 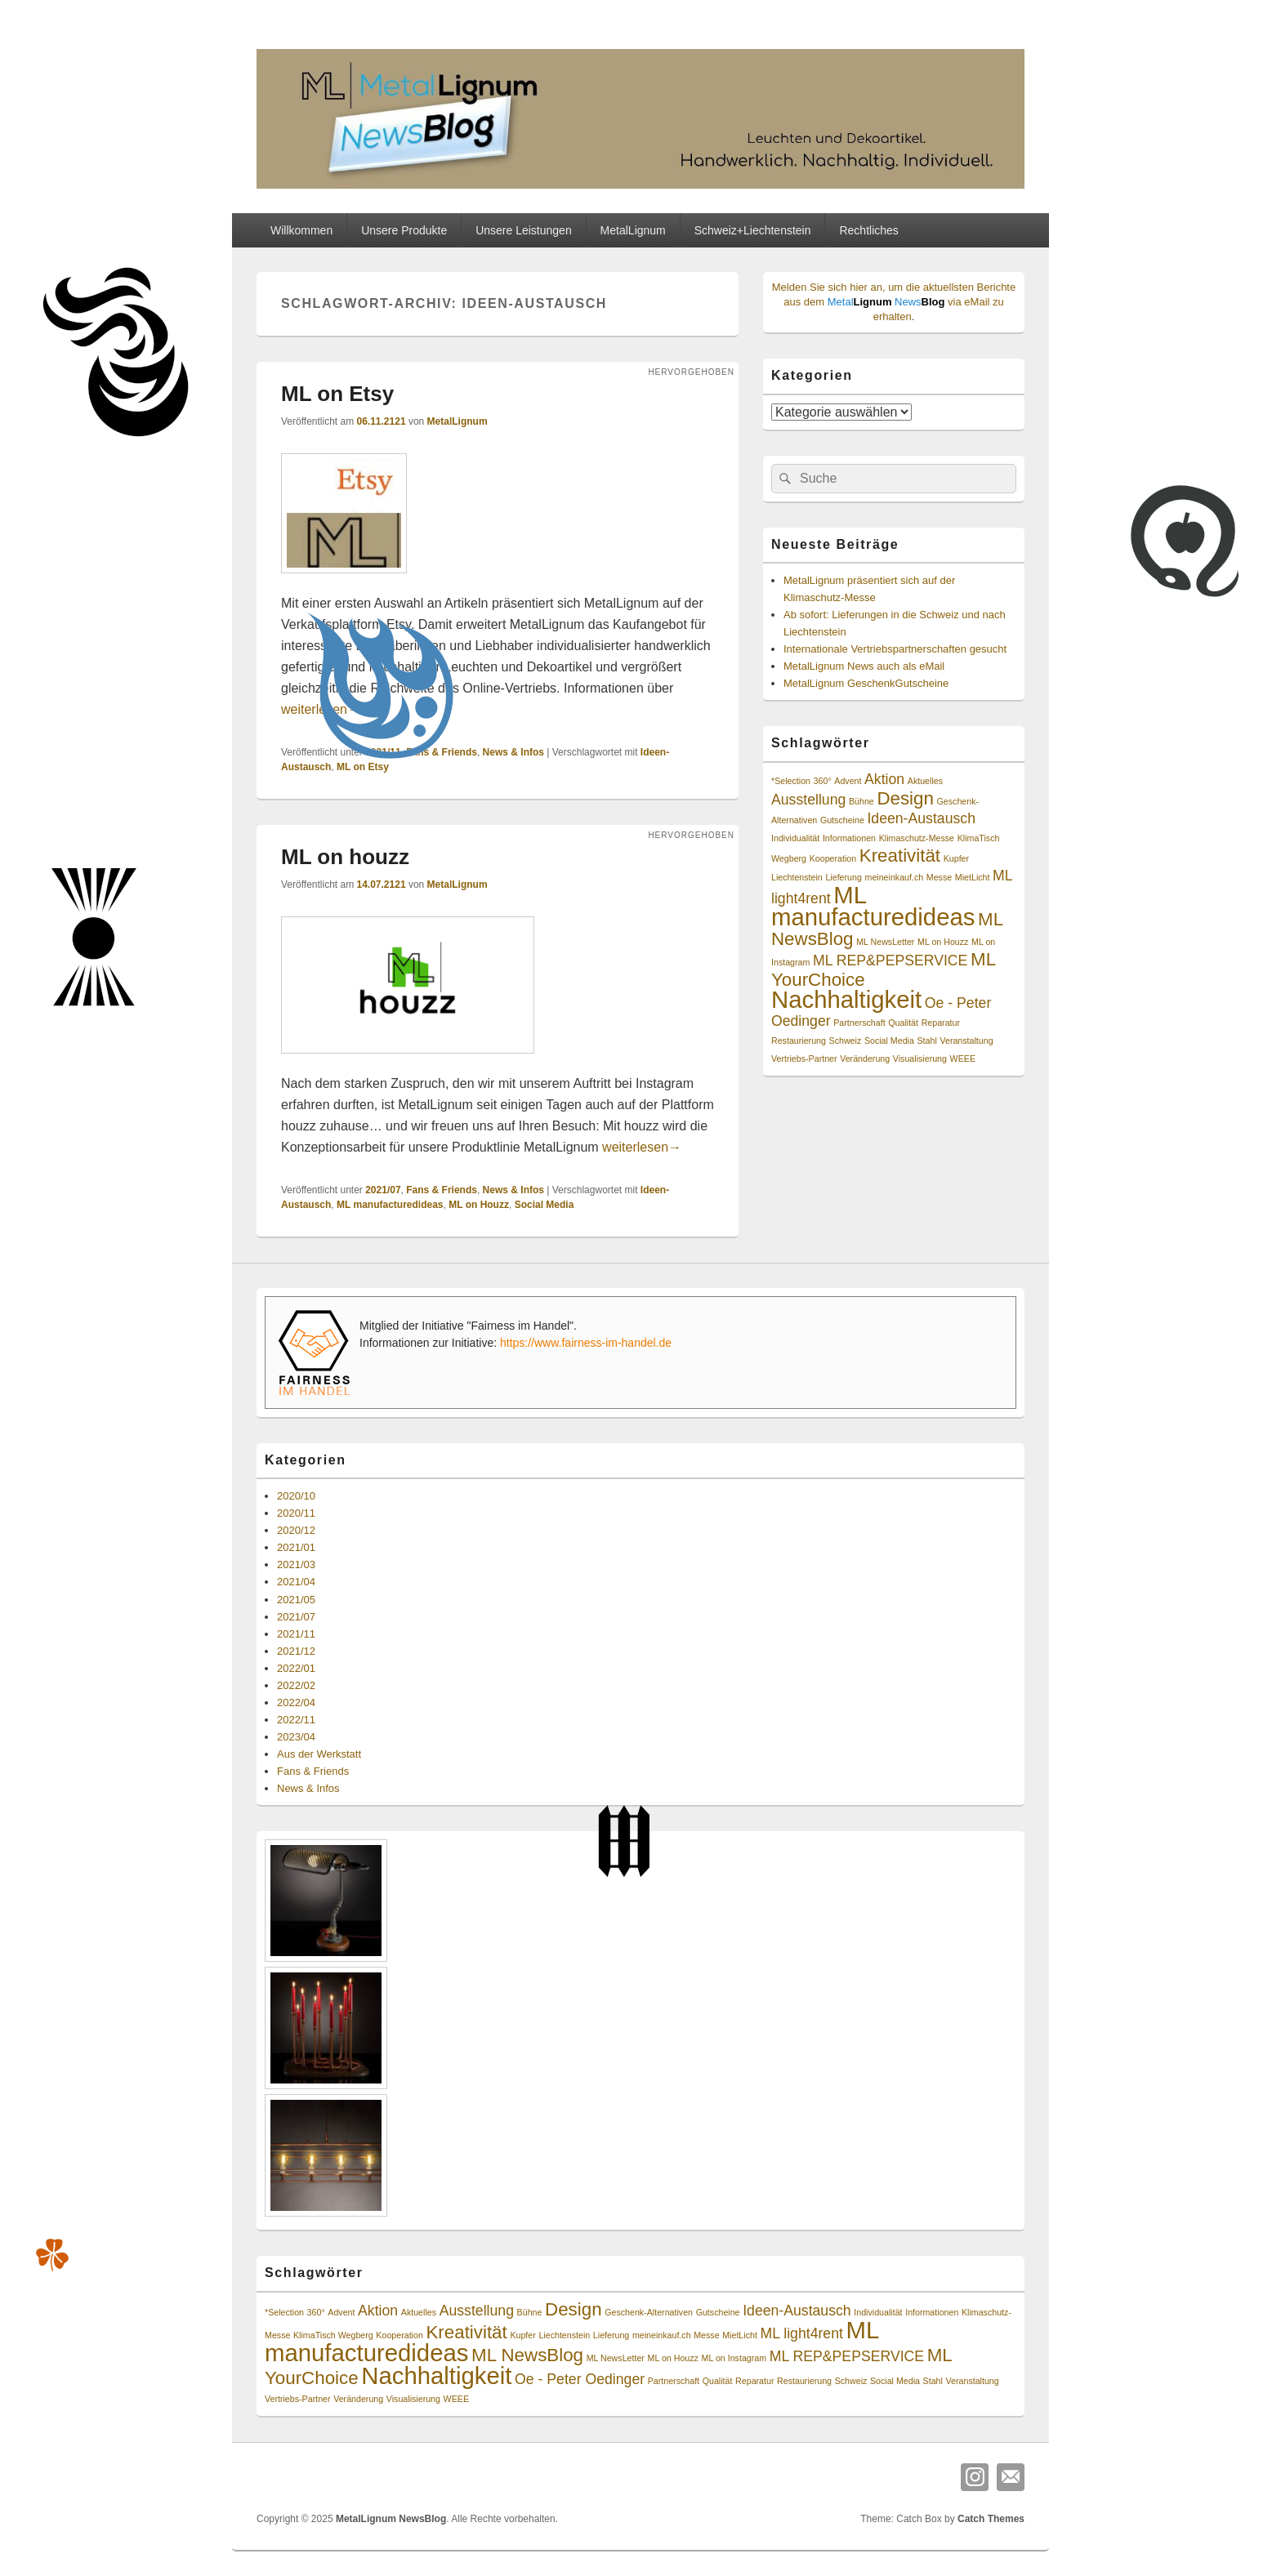 What do you see at coordinates (623, 1841) in the screenshot?
I see `build or place a fence in your game` at bounding box center [623, 1841].